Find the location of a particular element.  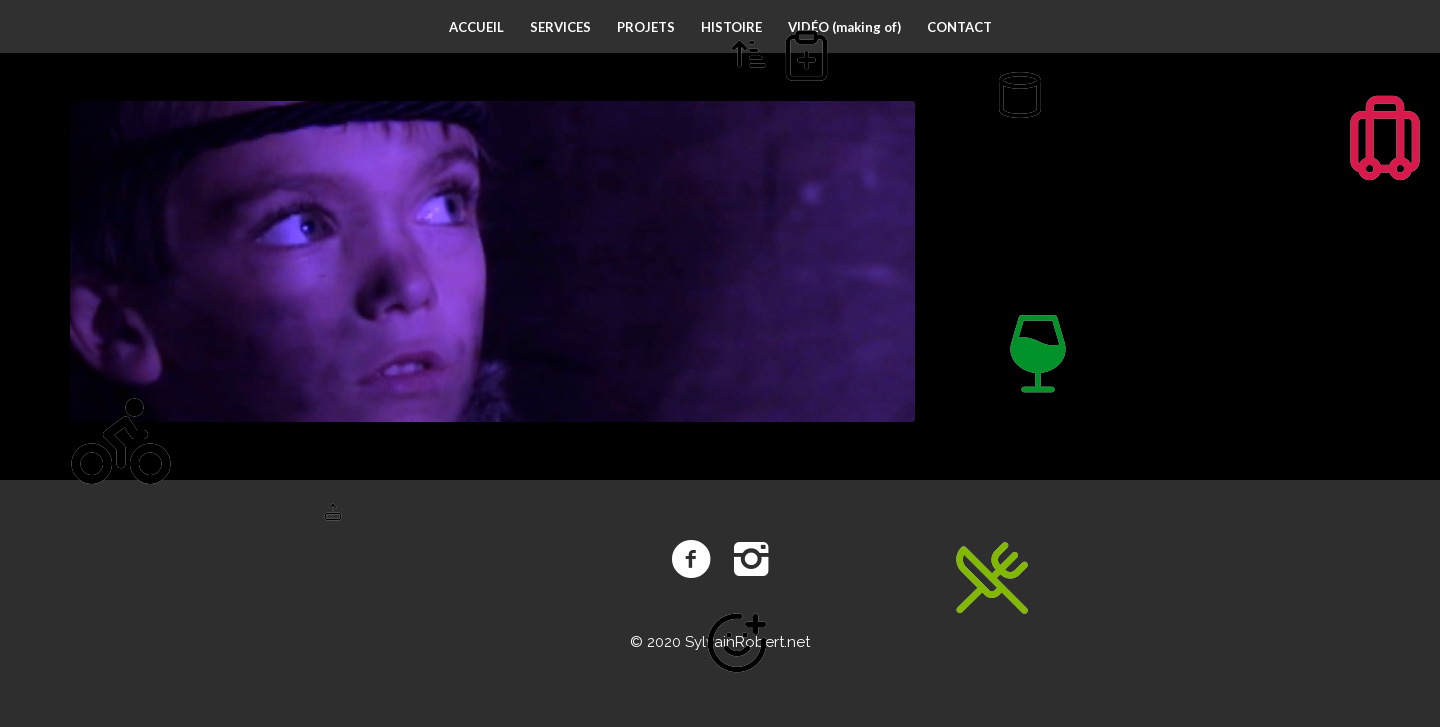

add a new item to clipboard is located at coordinates (806, 55).